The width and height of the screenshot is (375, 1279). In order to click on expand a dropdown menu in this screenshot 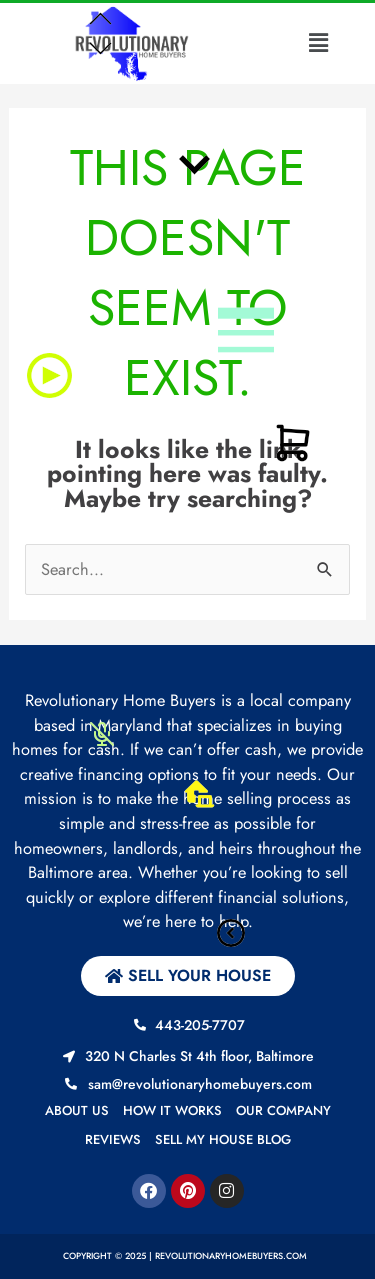, I will do `click(194, 164)`.